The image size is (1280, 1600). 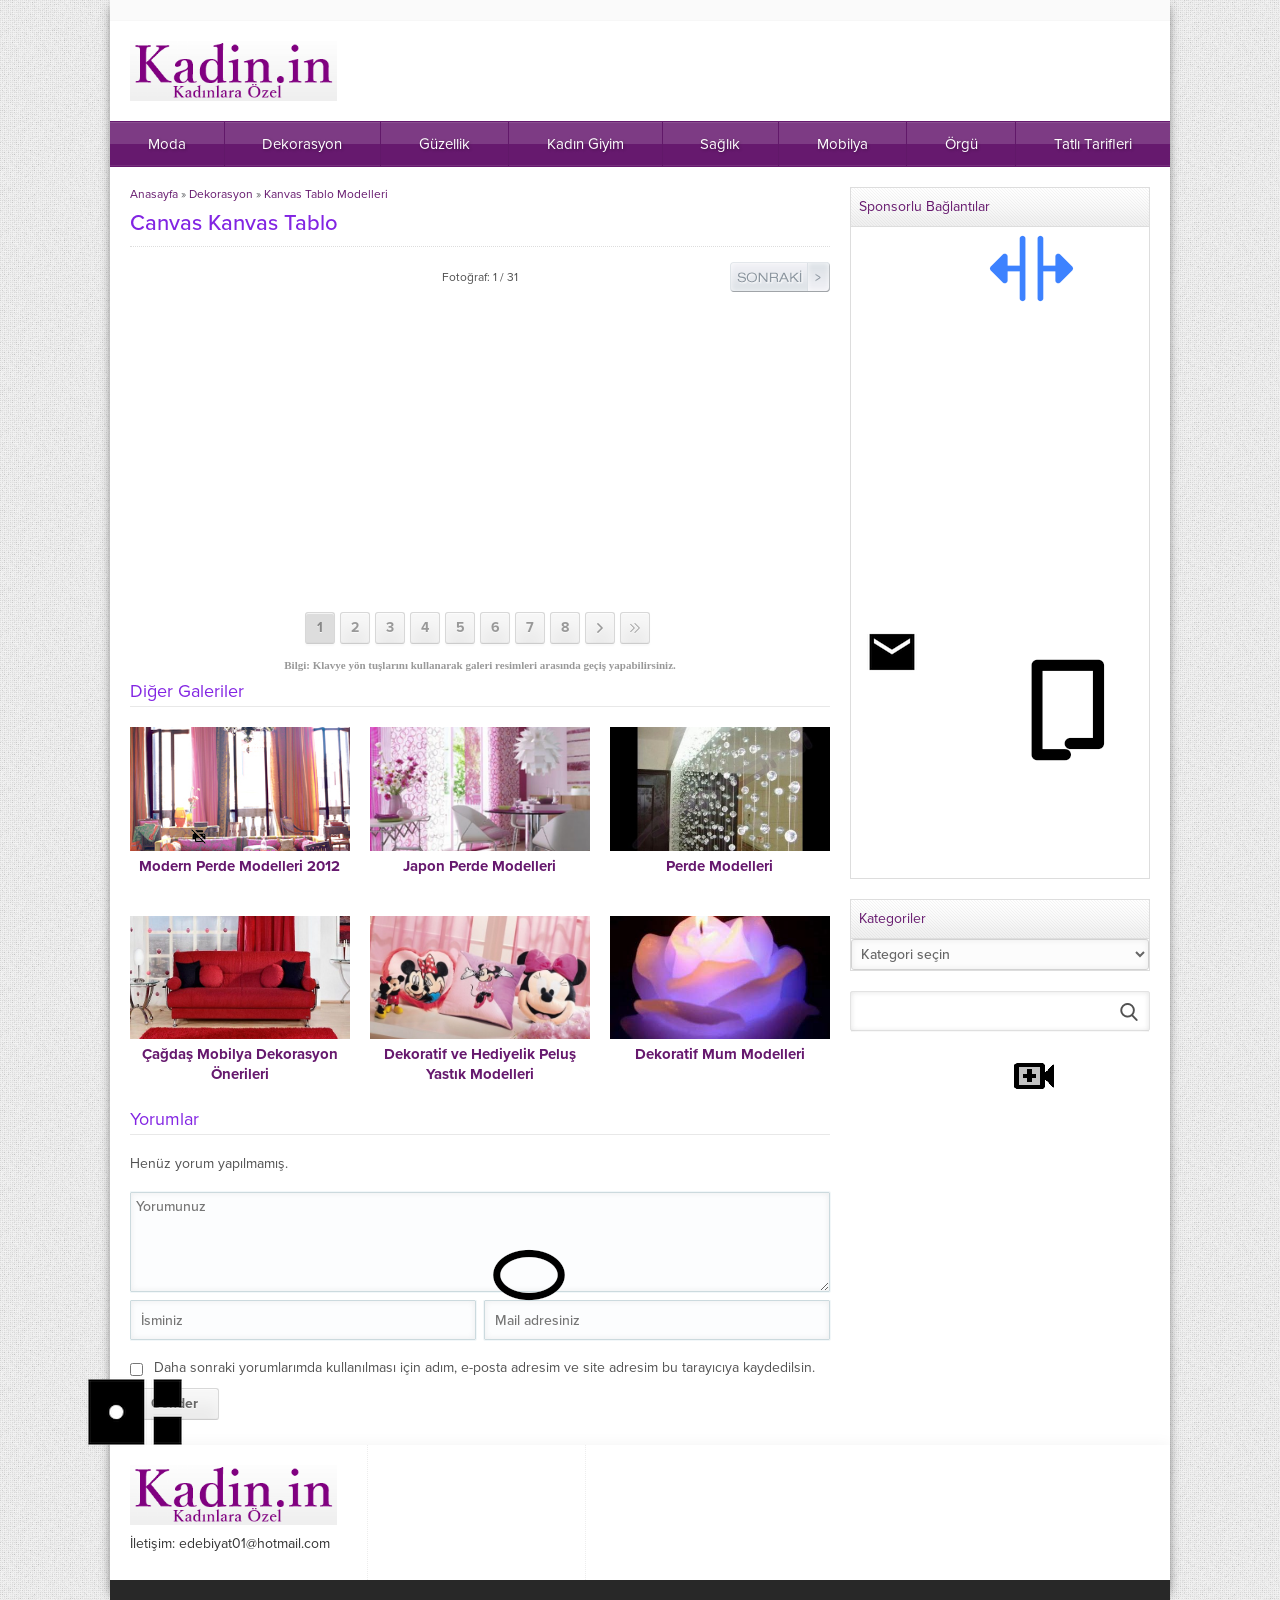 I want to click on access your email inbox, so click(x=892, y=652).